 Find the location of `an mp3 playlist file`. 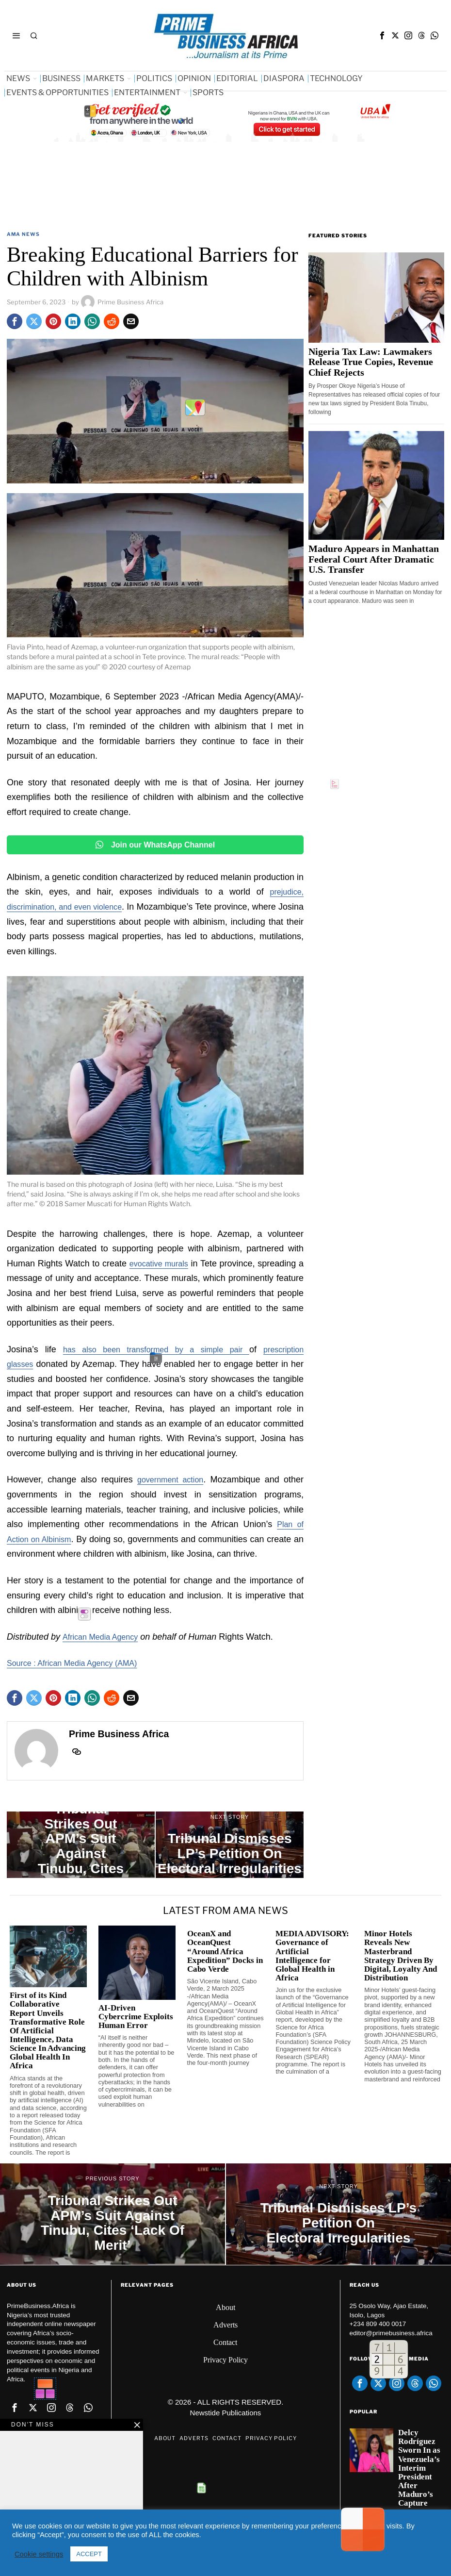

an mp3 playlist file is located at coordinates (335, 784).